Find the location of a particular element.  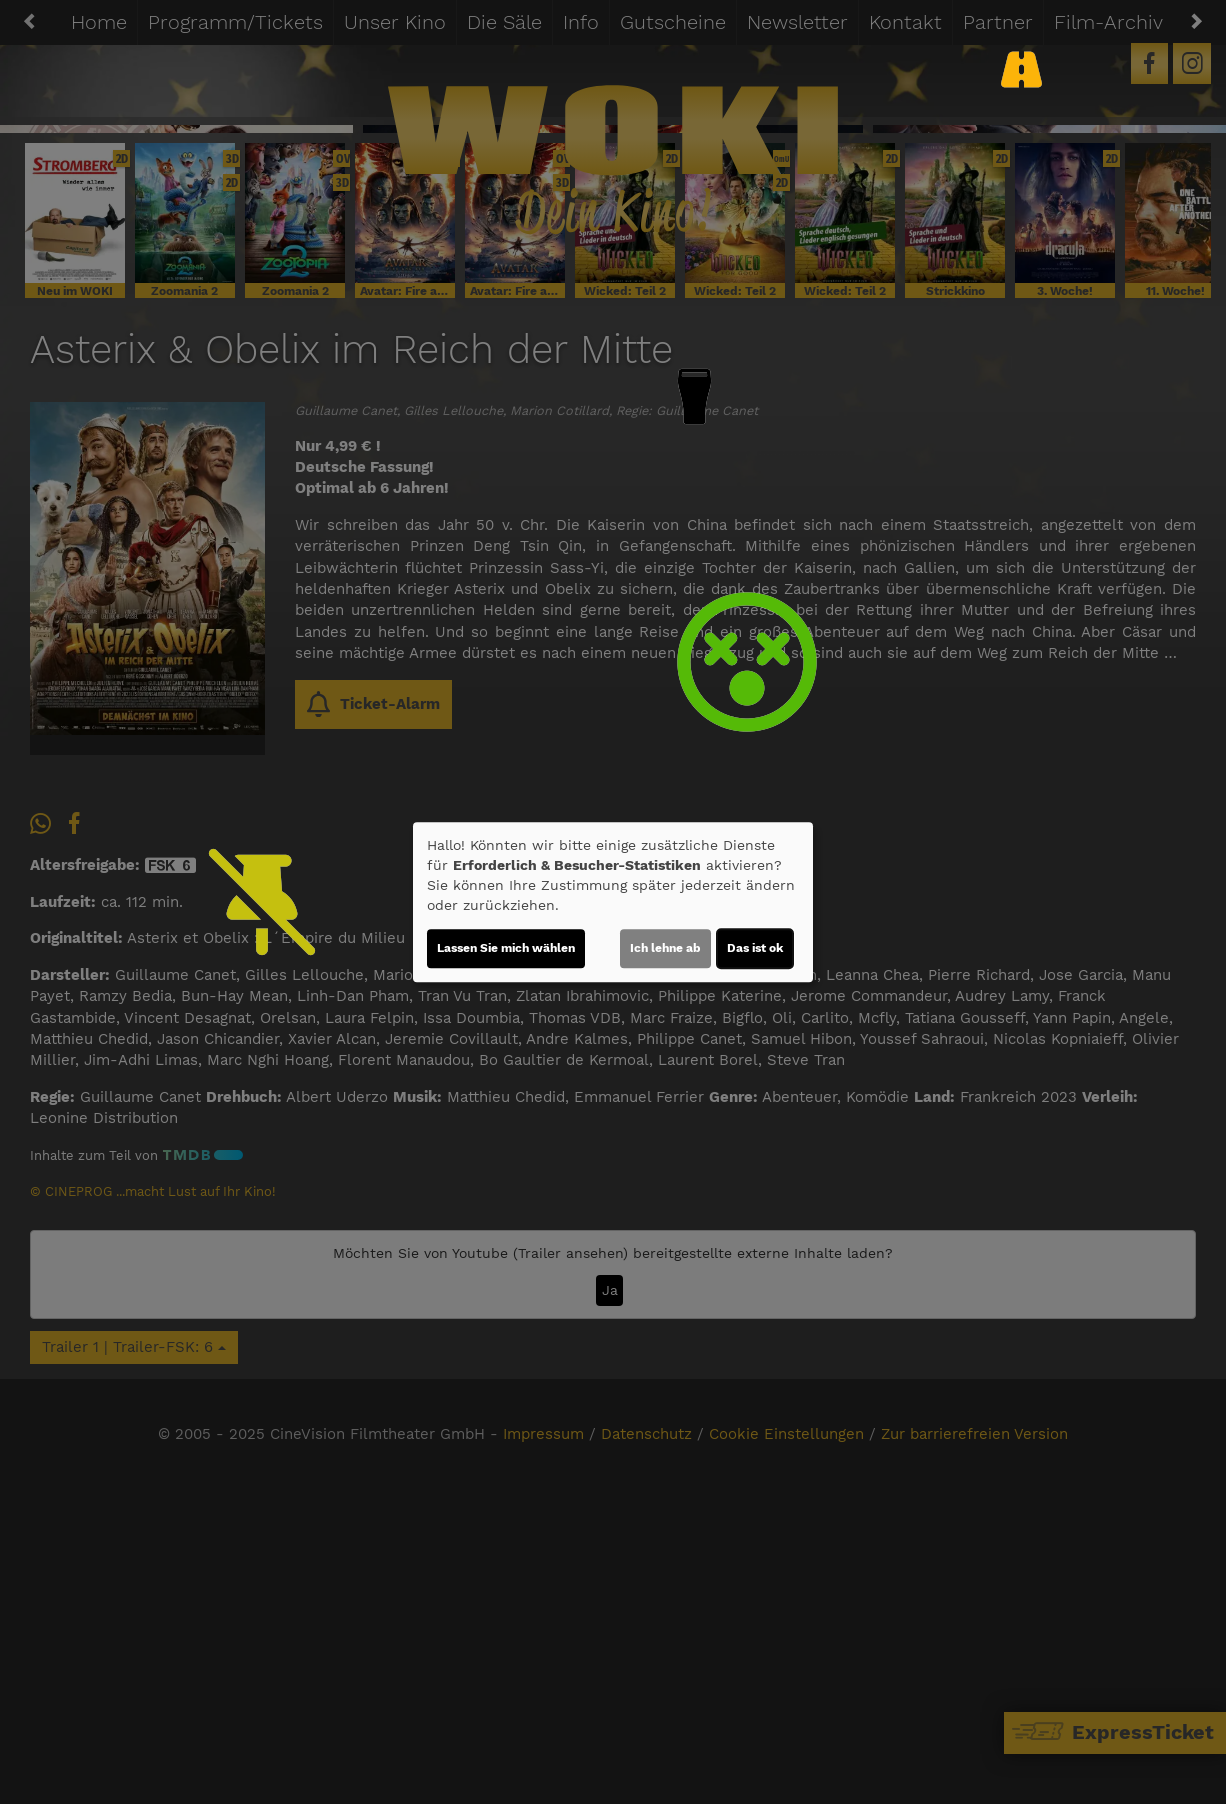

unpin this item is located at coordinates (262, 902).